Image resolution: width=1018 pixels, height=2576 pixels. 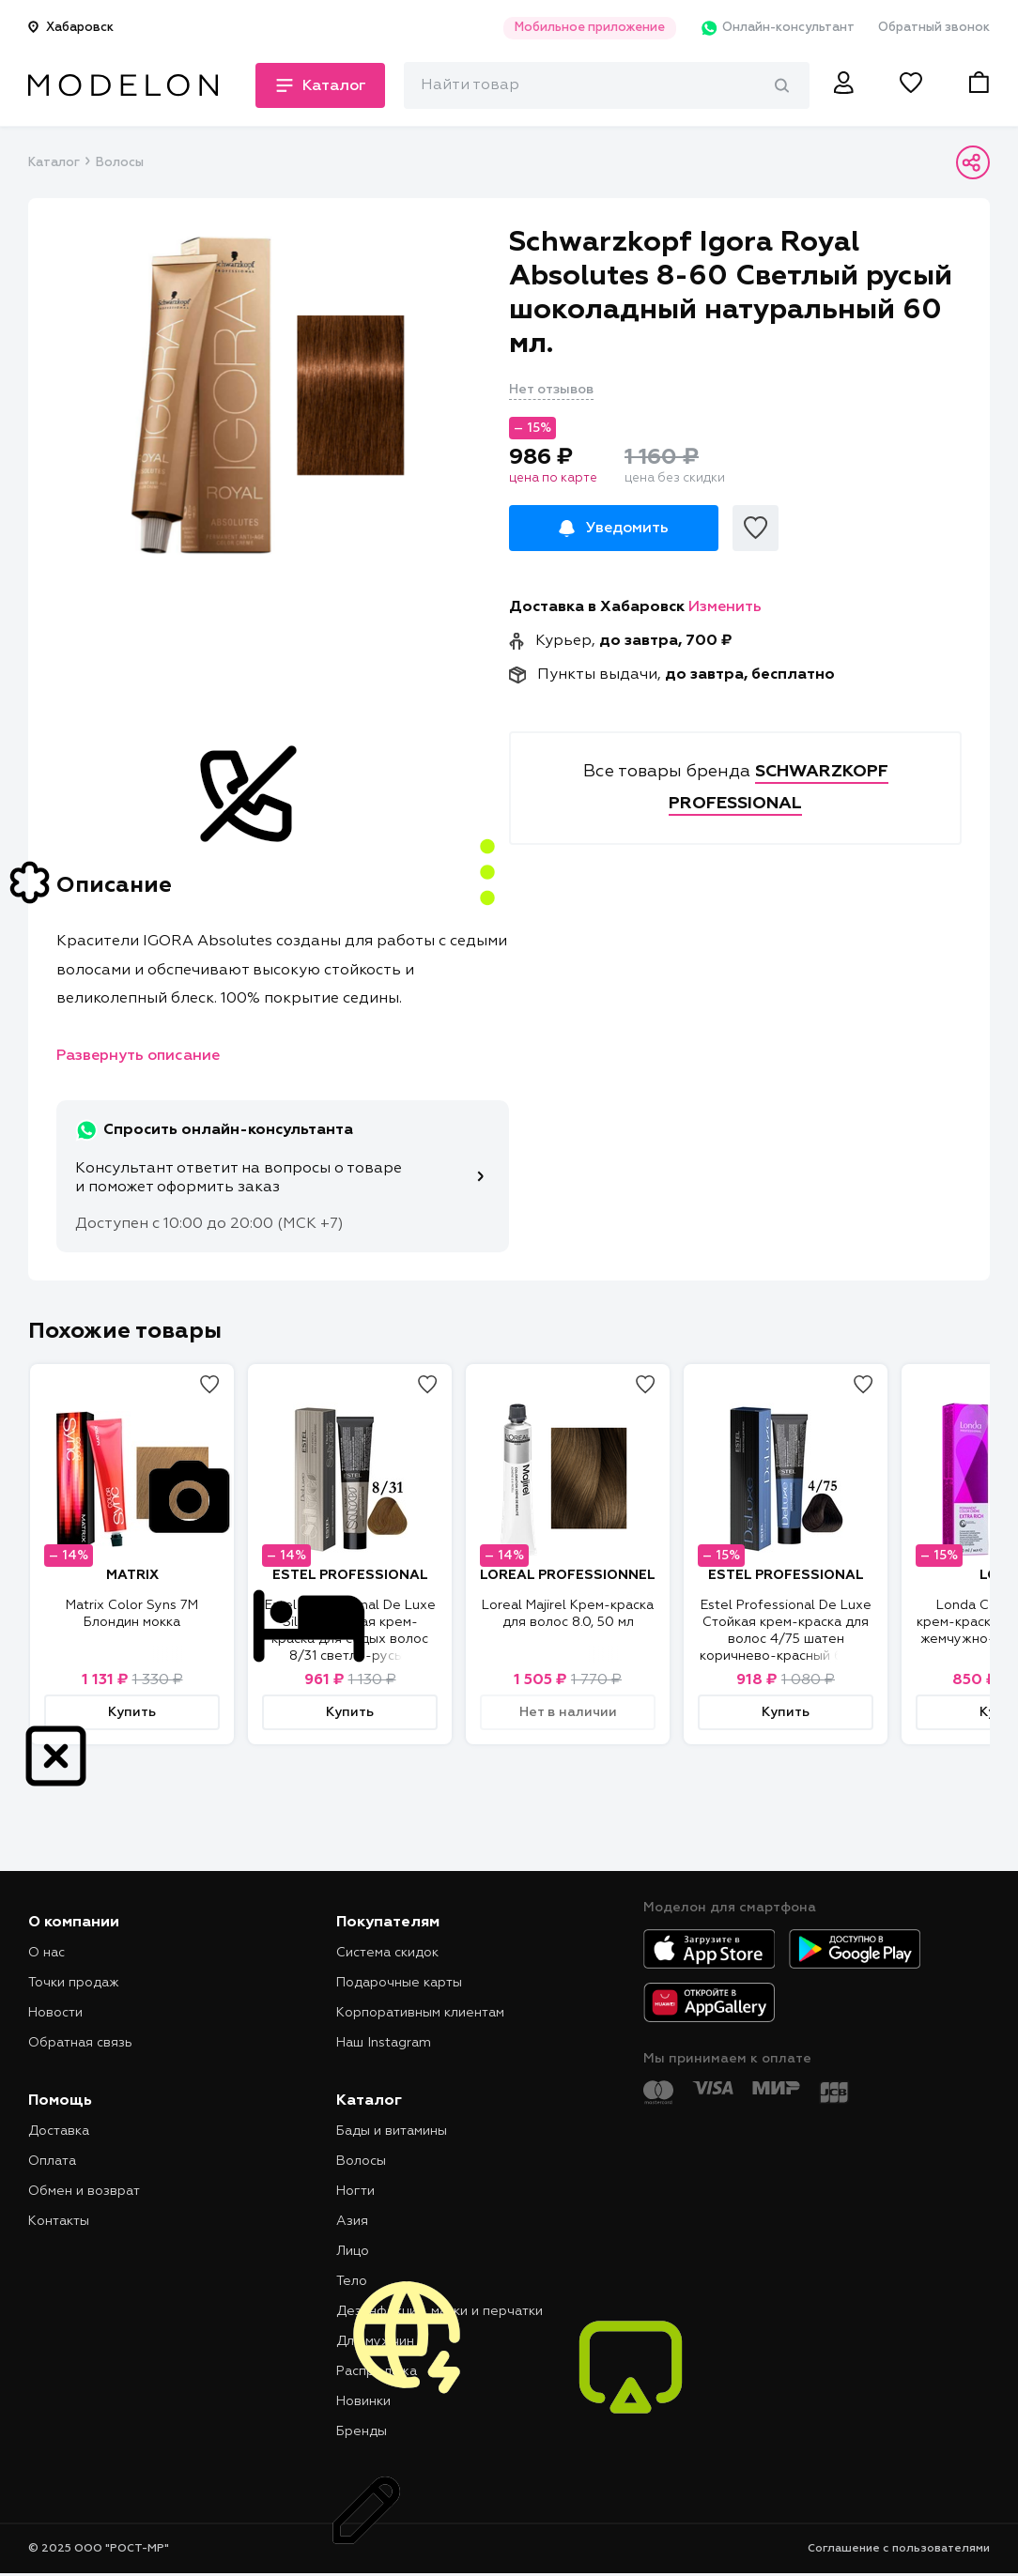 I want to click on indicates a michelin star rating or award, so click(x=30, y=882).